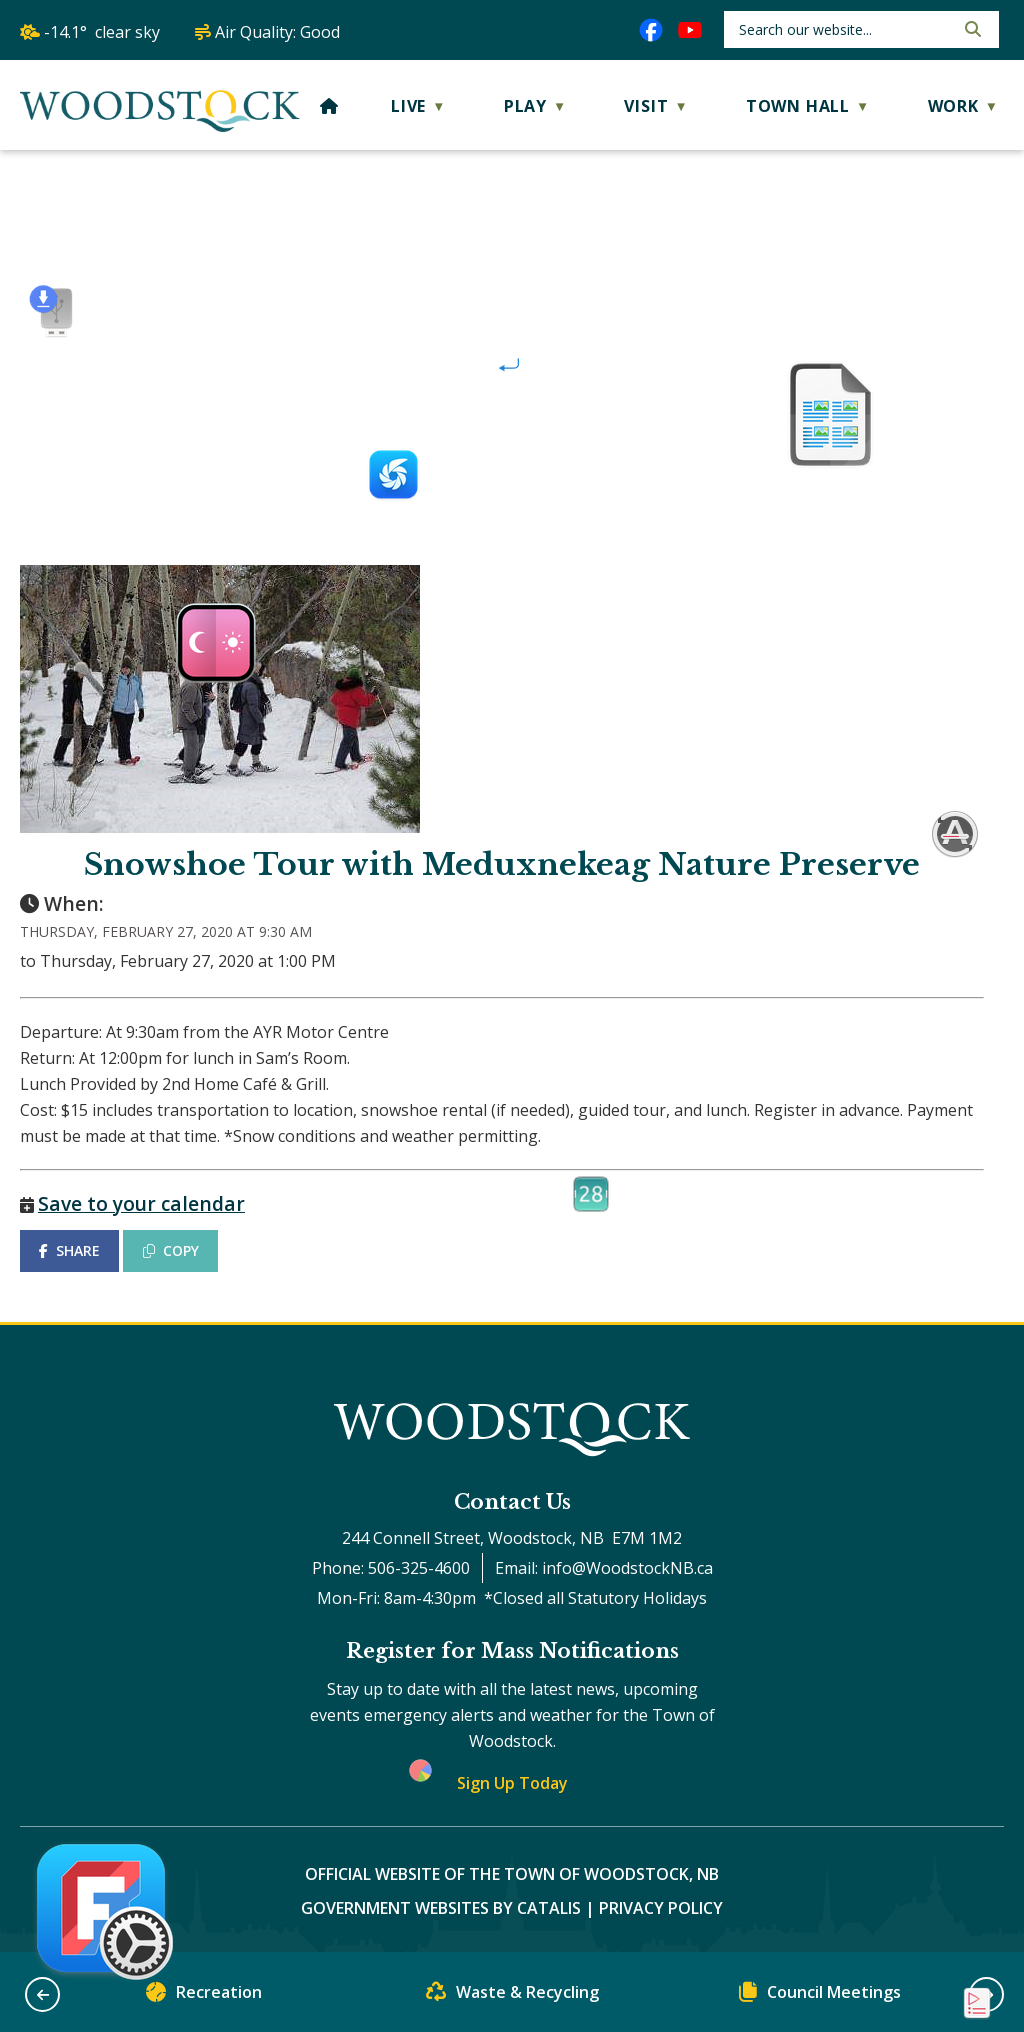 This screenshot has width=1024, height=2032. What do you see at coordinates (508, 363) in the screenshot?
I see `reply to an email message` at bounding box center [508, 363].